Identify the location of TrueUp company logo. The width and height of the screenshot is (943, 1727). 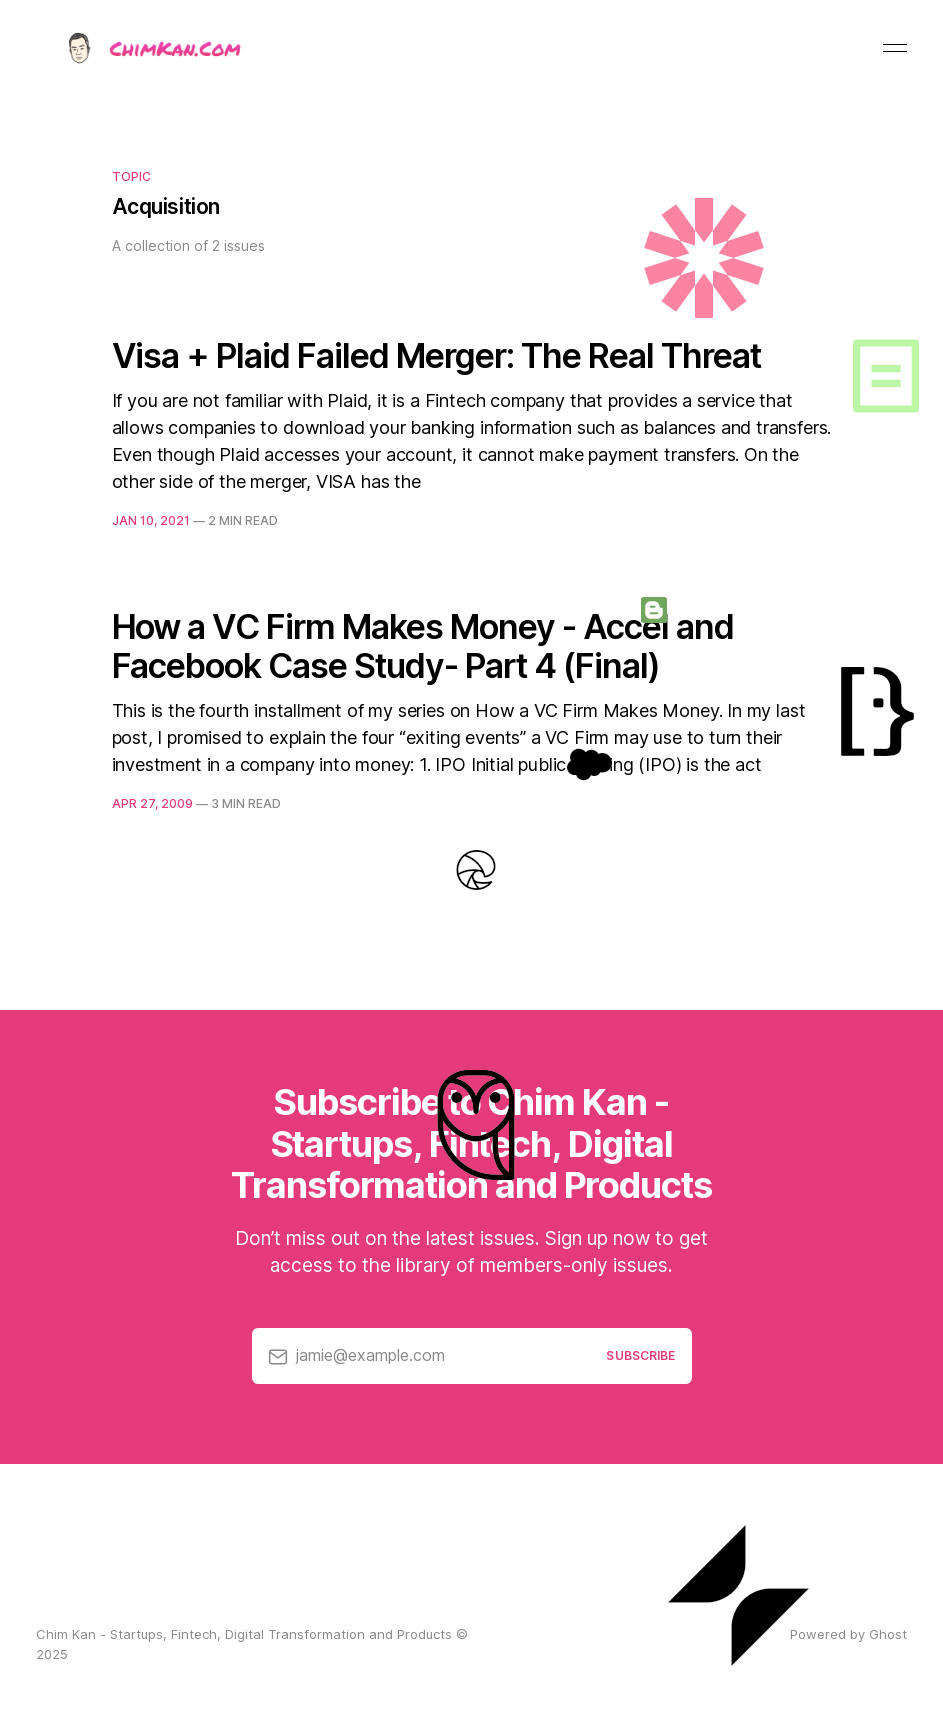
(476, 1125).